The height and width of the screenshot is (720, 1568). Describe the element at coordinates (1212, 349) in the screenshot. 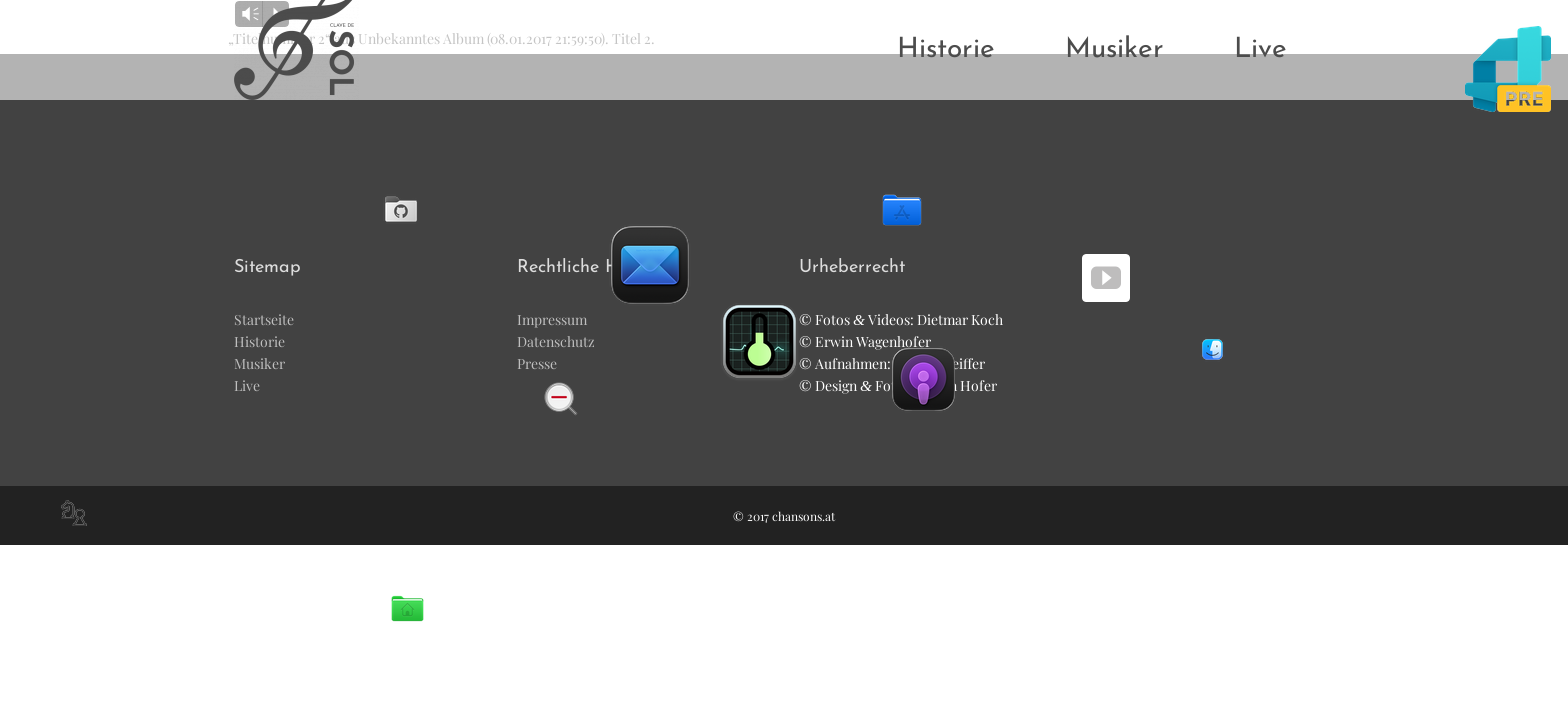

I see `open Finder to browse files and folders` at that location.